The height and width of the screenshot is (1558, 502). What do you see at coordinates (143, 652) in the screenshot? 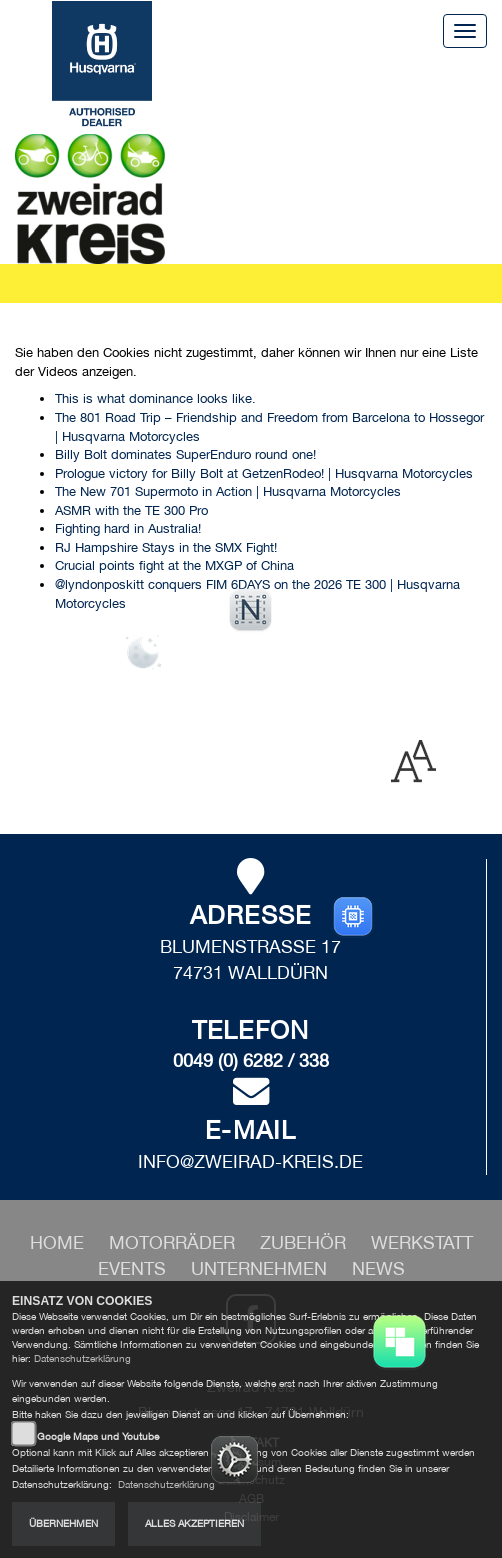
I see `indicates clear night weather conditions` at bounding box center [143, 652].